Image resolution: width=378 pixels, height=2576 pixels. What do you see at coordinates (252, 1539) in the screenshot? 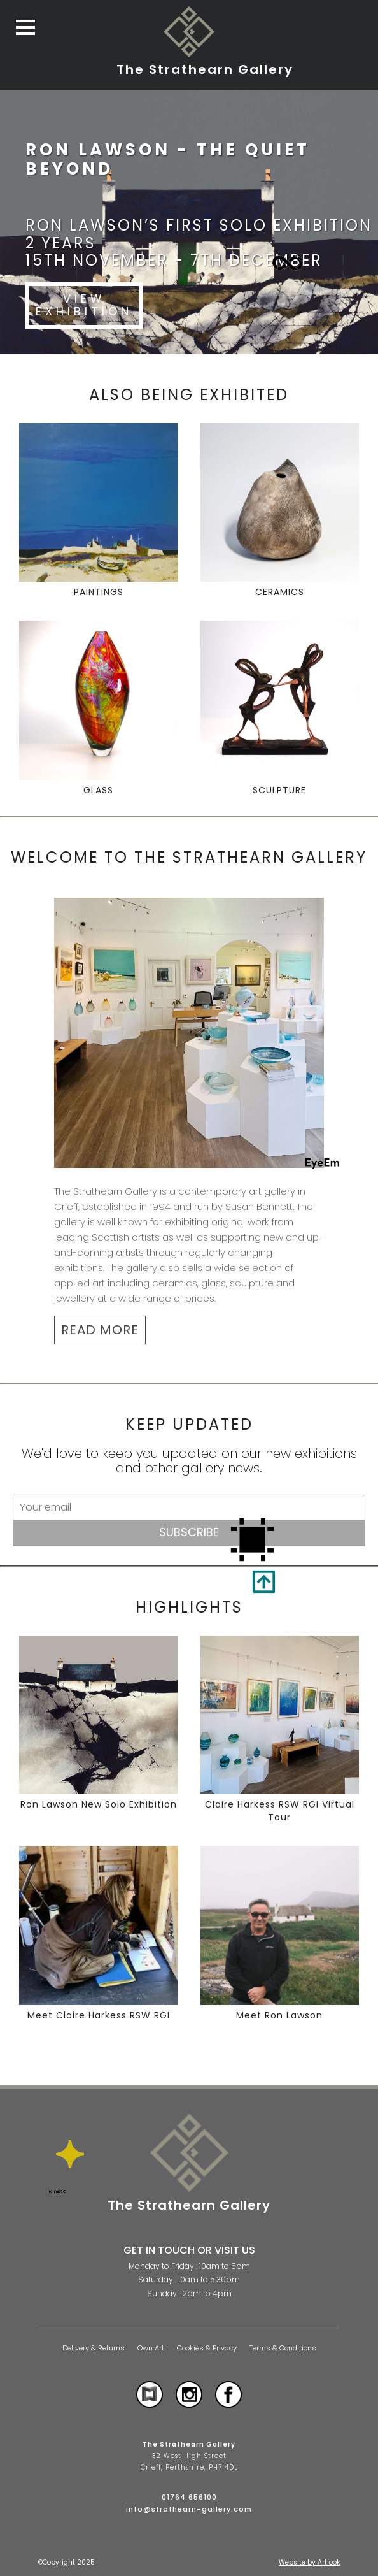
I see `select or edit an artboard` at bounding box center [252, 1539].